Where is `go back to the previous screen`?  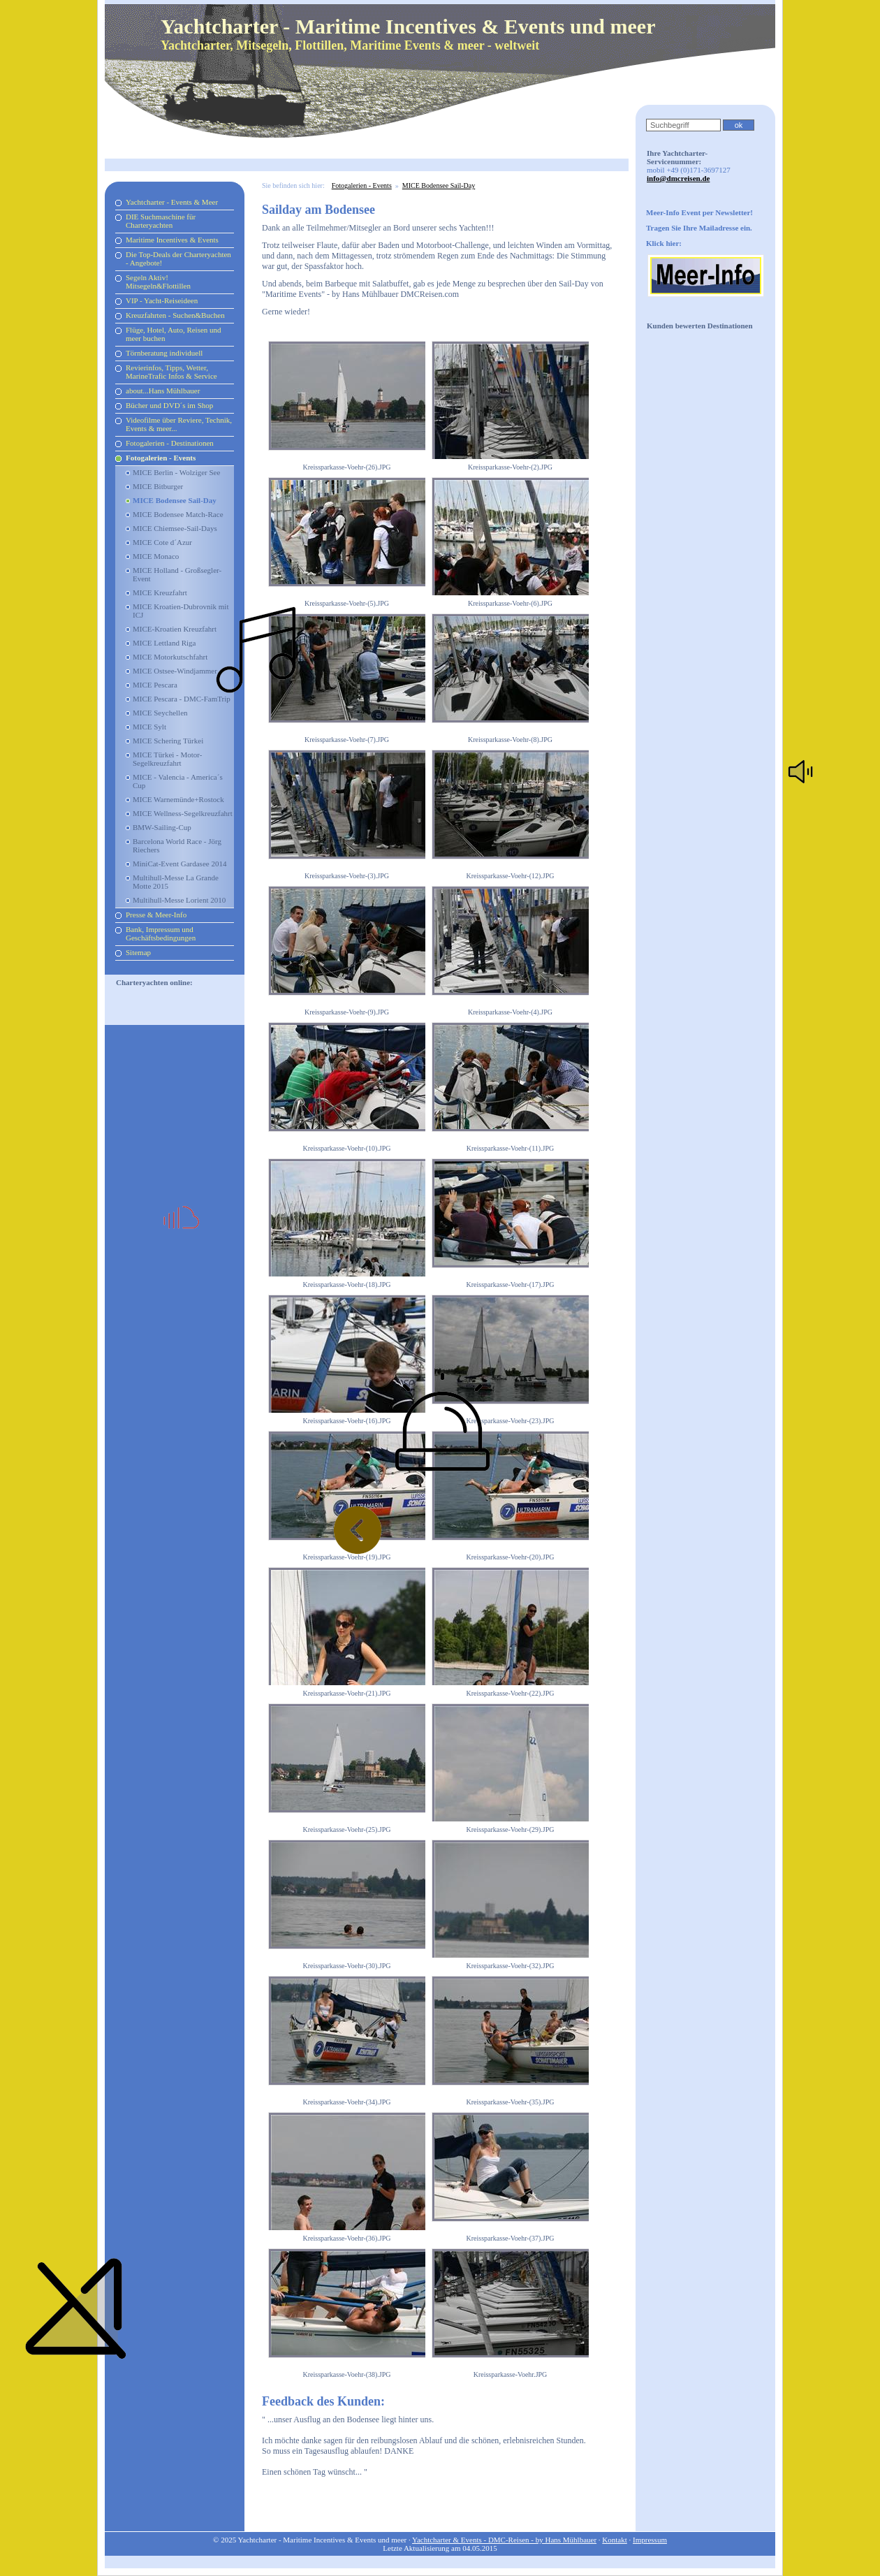 go back to the previous screen is located at coordinates (358, 1530).